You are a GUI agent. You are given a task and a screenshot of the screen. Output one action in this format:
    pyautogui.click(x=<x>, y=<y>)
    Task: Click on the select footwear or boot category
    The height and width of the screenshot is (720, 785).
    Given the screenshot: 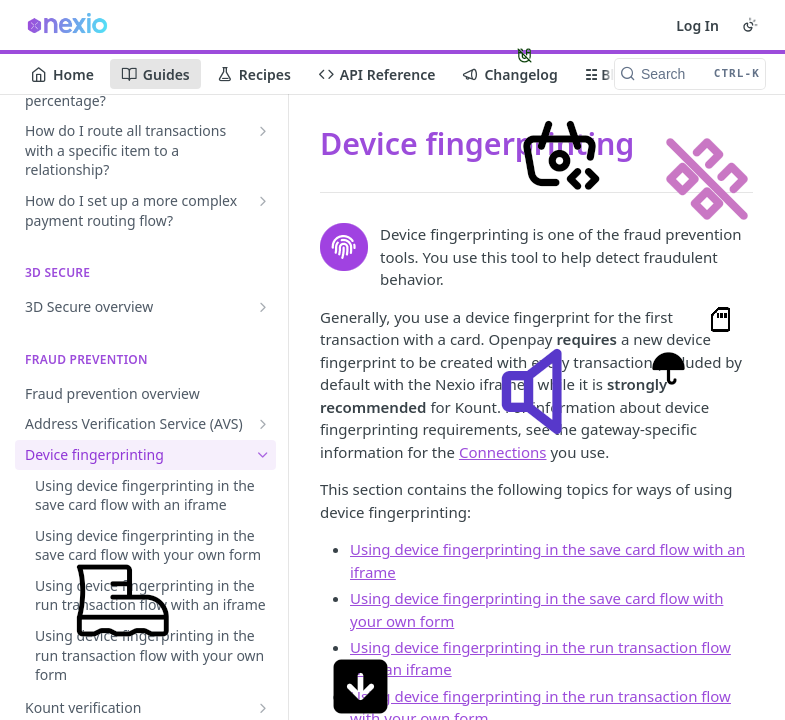 What is the action you would take?
    pyautogui.click(x=119, y=600)
    